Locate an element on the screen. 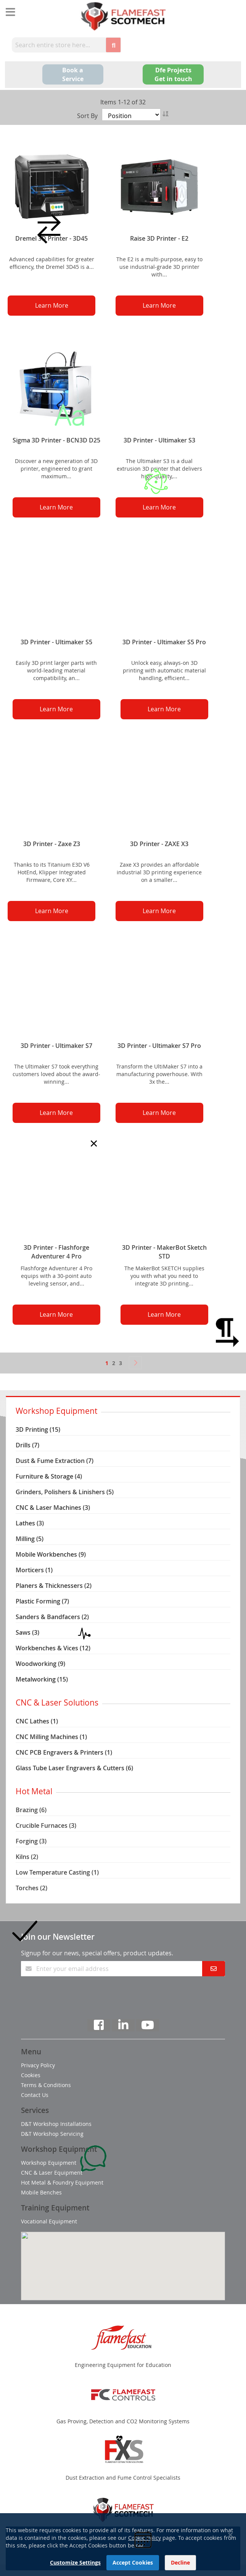 This screenshot has width=246, height=2576. close the current window or dialog is located at coordinates (94, 1143).